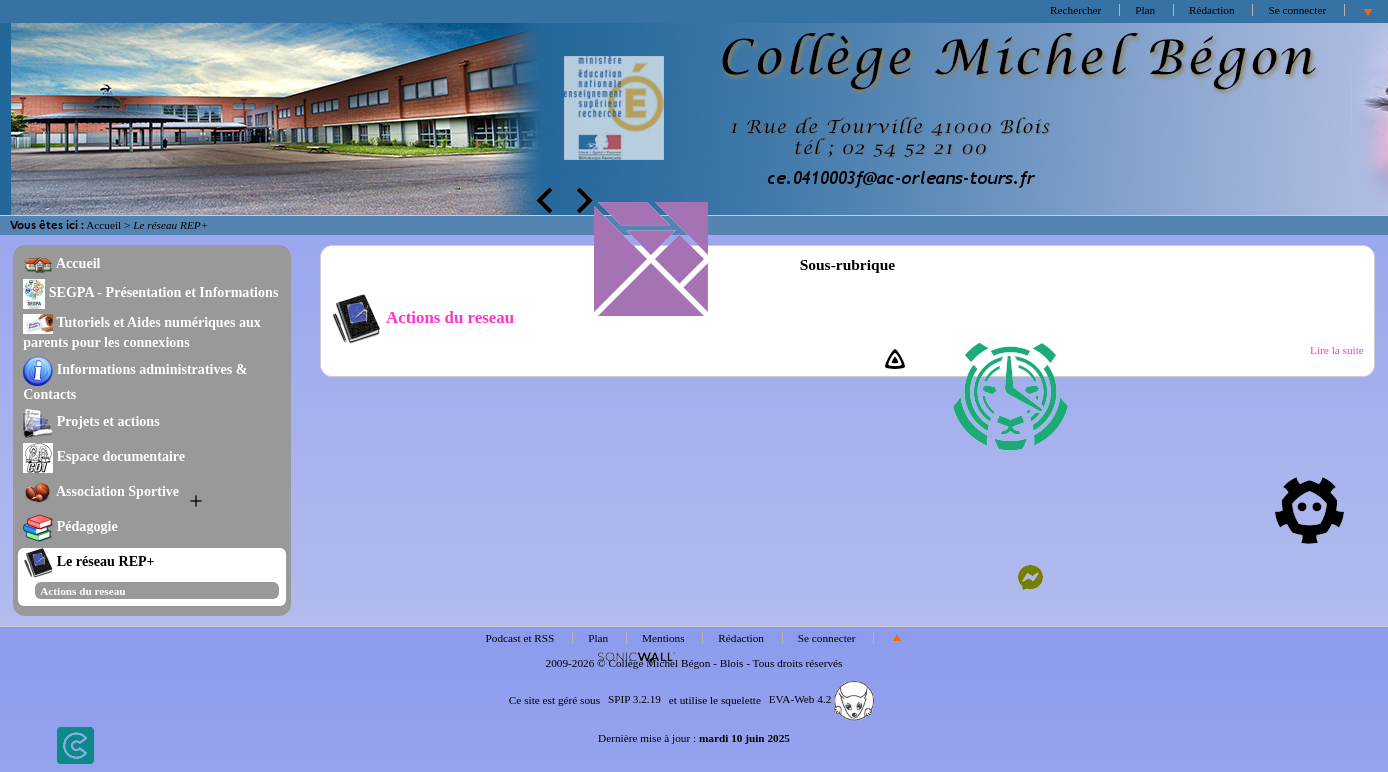 This screenshot has height=772, width=1388. I want to click on etcd distributed key-value store logo, so click(1309, 510).